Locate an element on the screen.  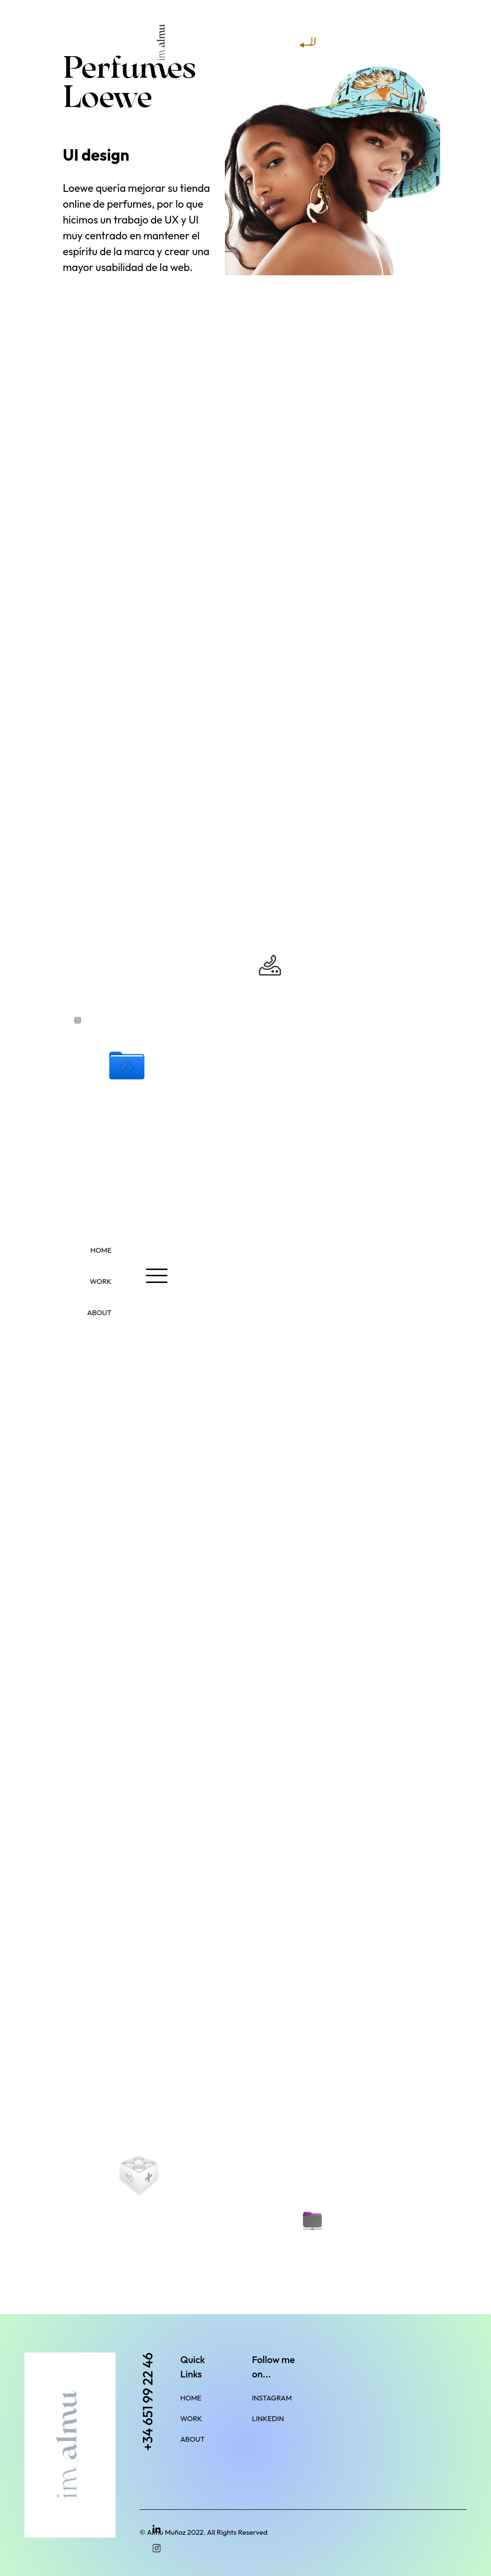
access background textures and materials library is located at coordinates (78, 1021).